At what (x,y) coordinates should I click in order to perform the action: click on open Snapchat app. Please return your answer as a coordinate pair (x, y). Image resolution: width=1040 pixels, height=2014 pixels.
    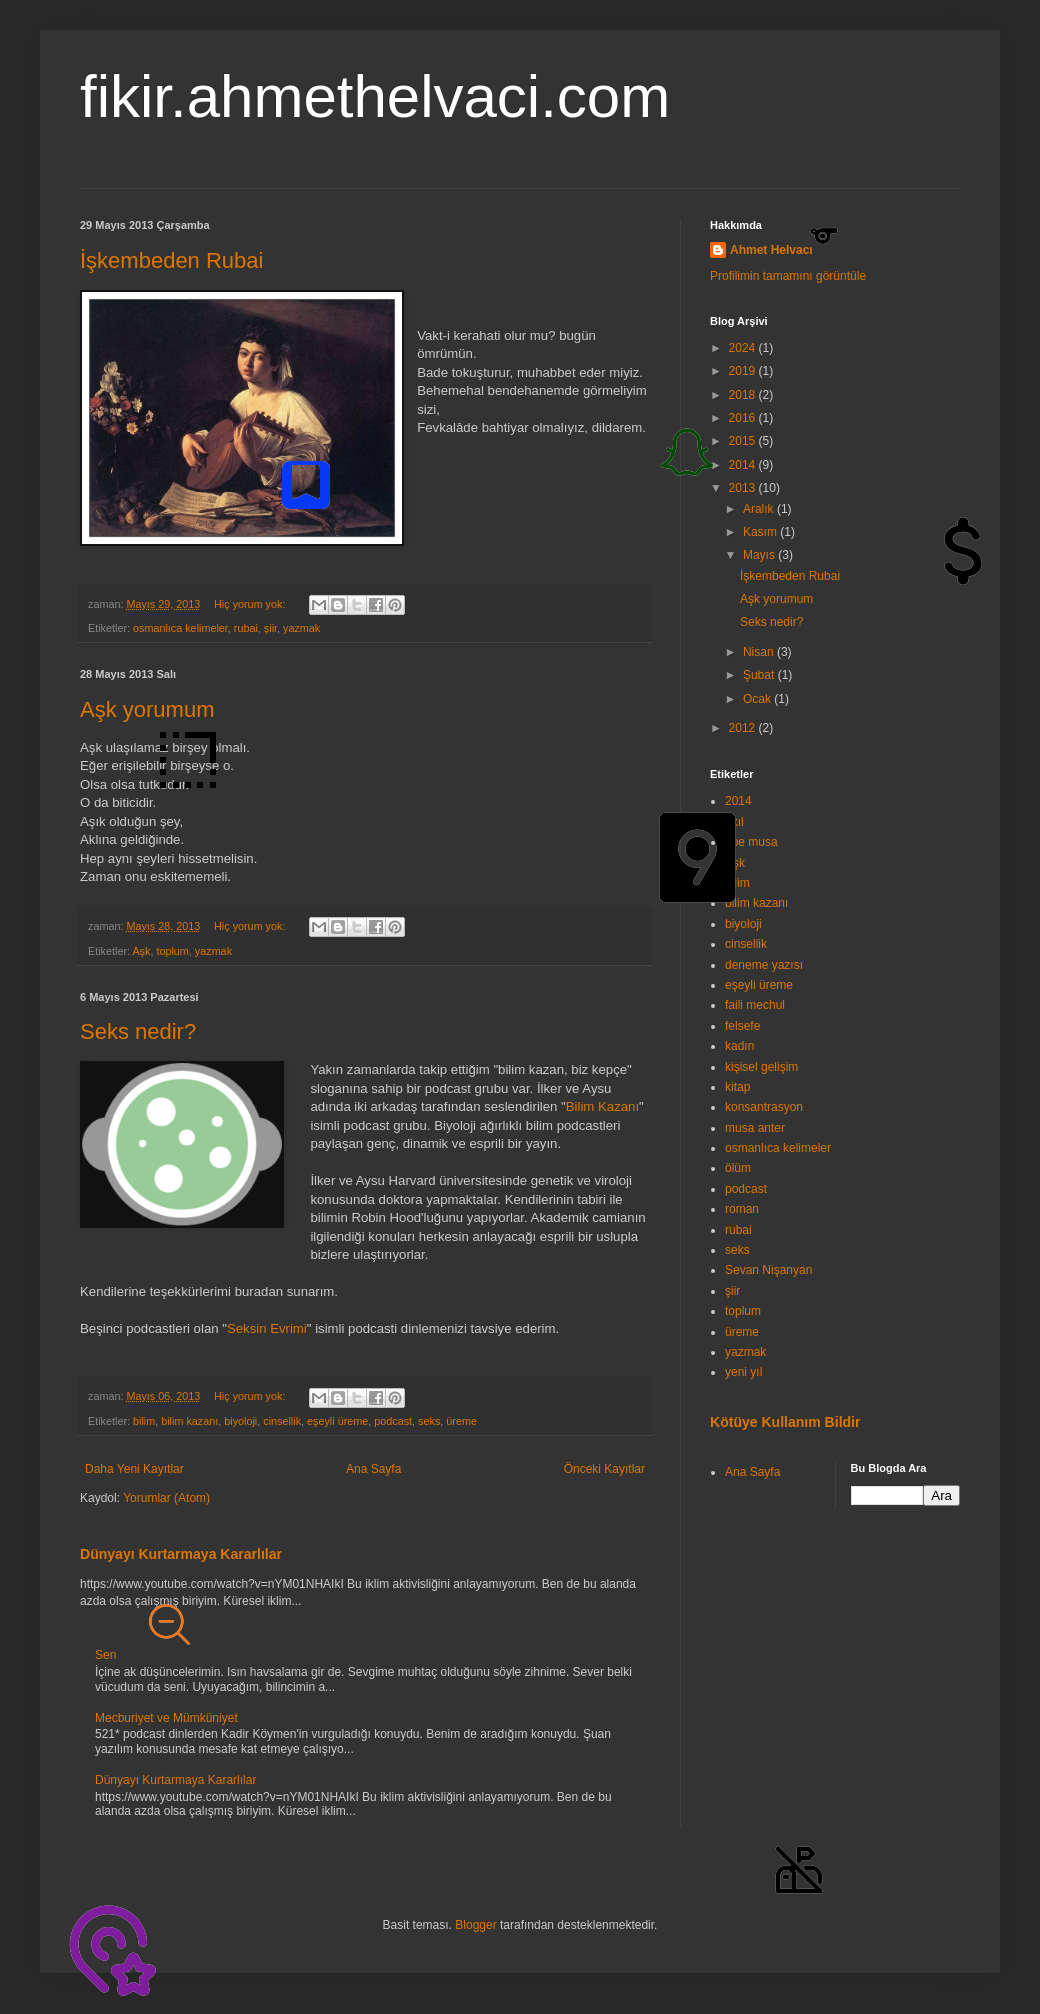
    Looking at the image, I should click on (687, 453).